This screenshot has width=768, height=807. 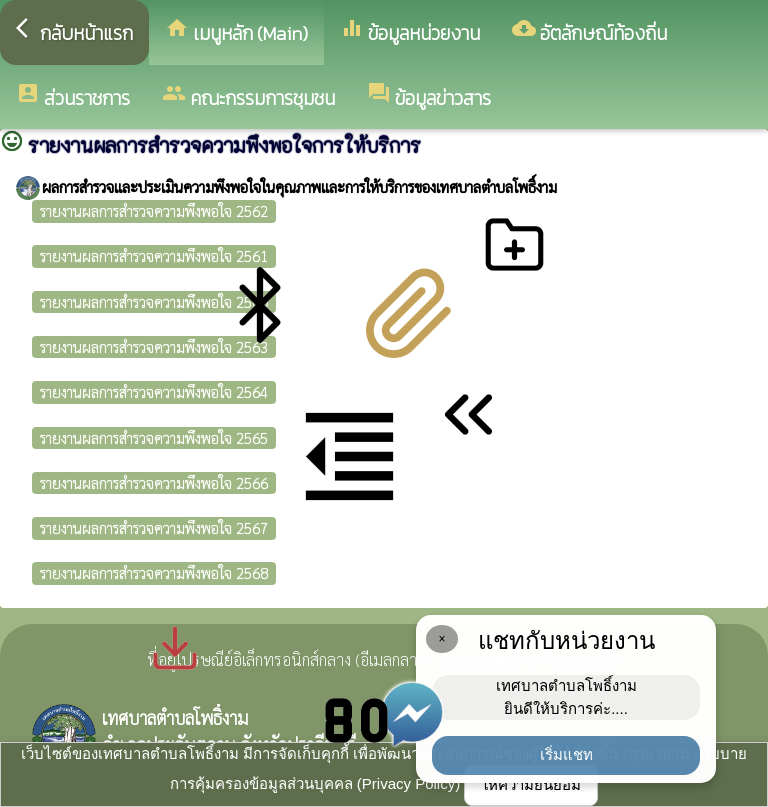 What do you see at coordinates (175, 648) in the screenshot?
I see `download a file or document` at bounding box center [175, 648].